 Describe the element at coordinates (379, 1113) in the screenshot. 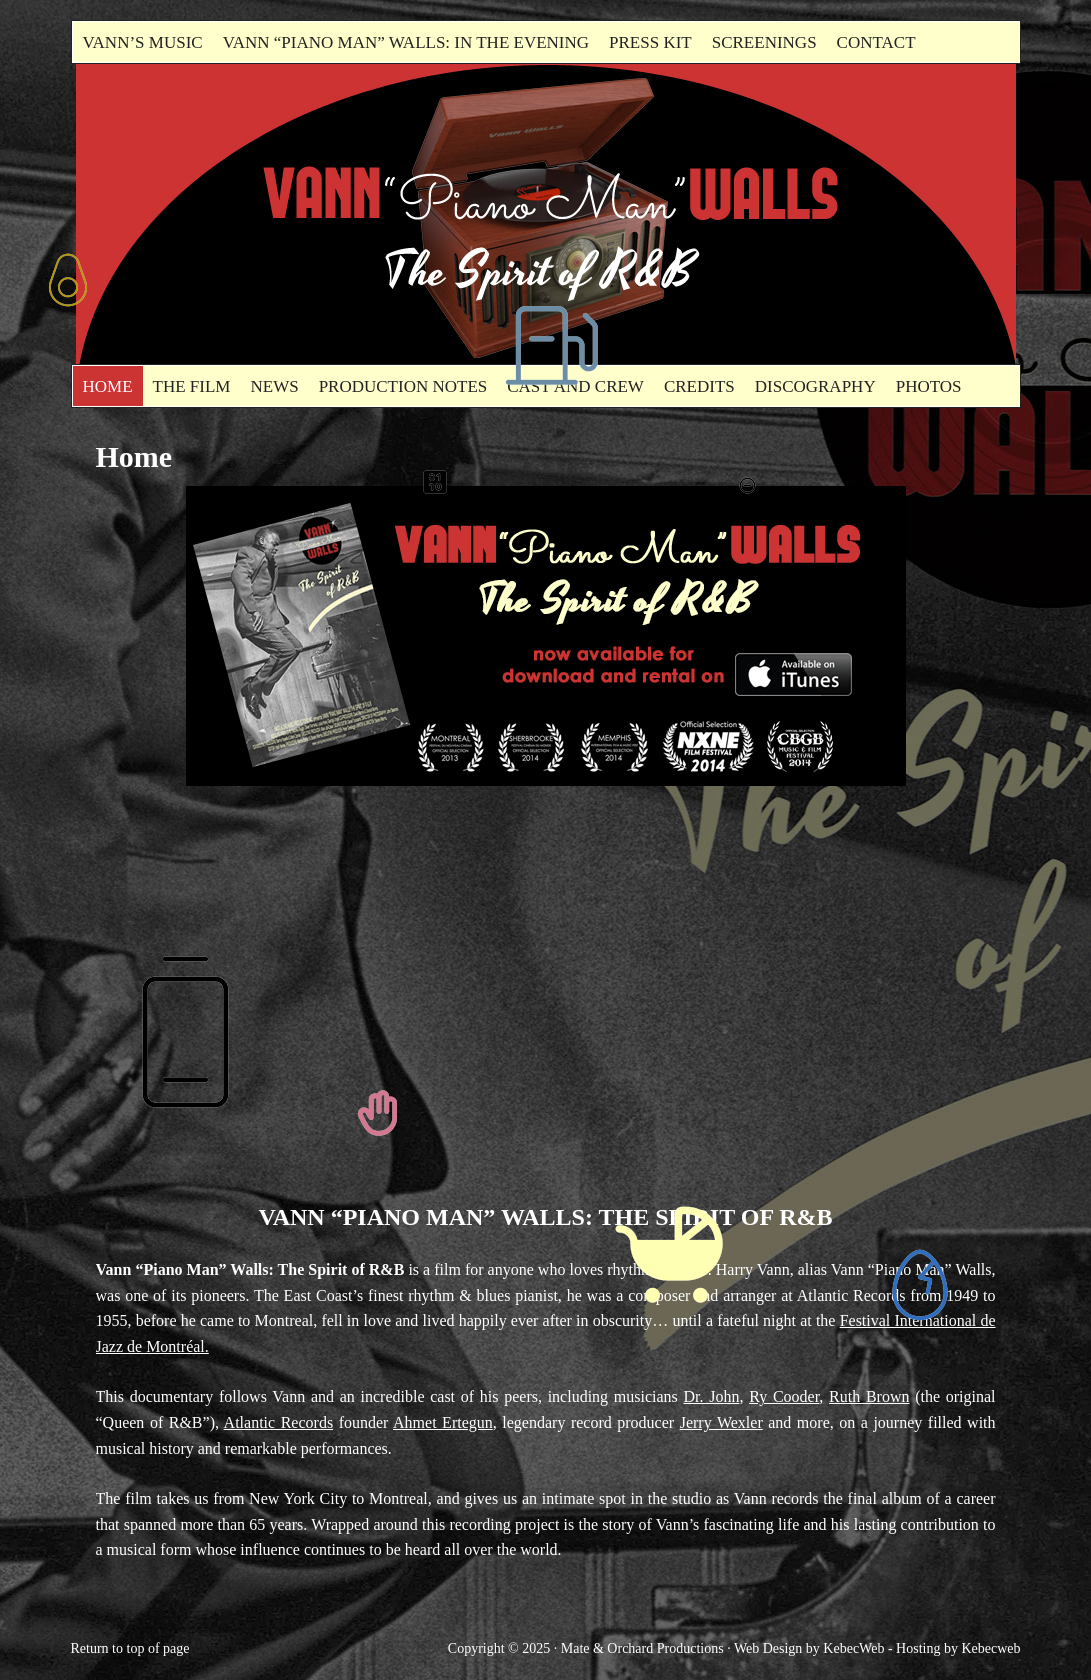

I see `stop or pause an action` at that location.